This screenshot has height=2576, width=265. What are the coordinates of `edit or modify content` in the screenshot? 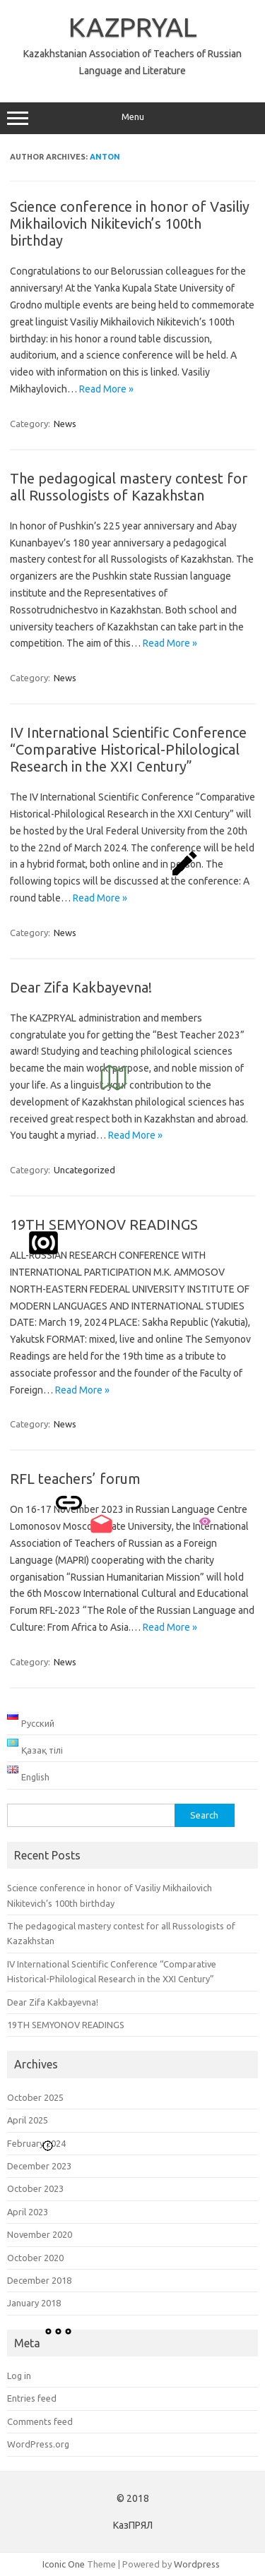 It's located at (184, 863).